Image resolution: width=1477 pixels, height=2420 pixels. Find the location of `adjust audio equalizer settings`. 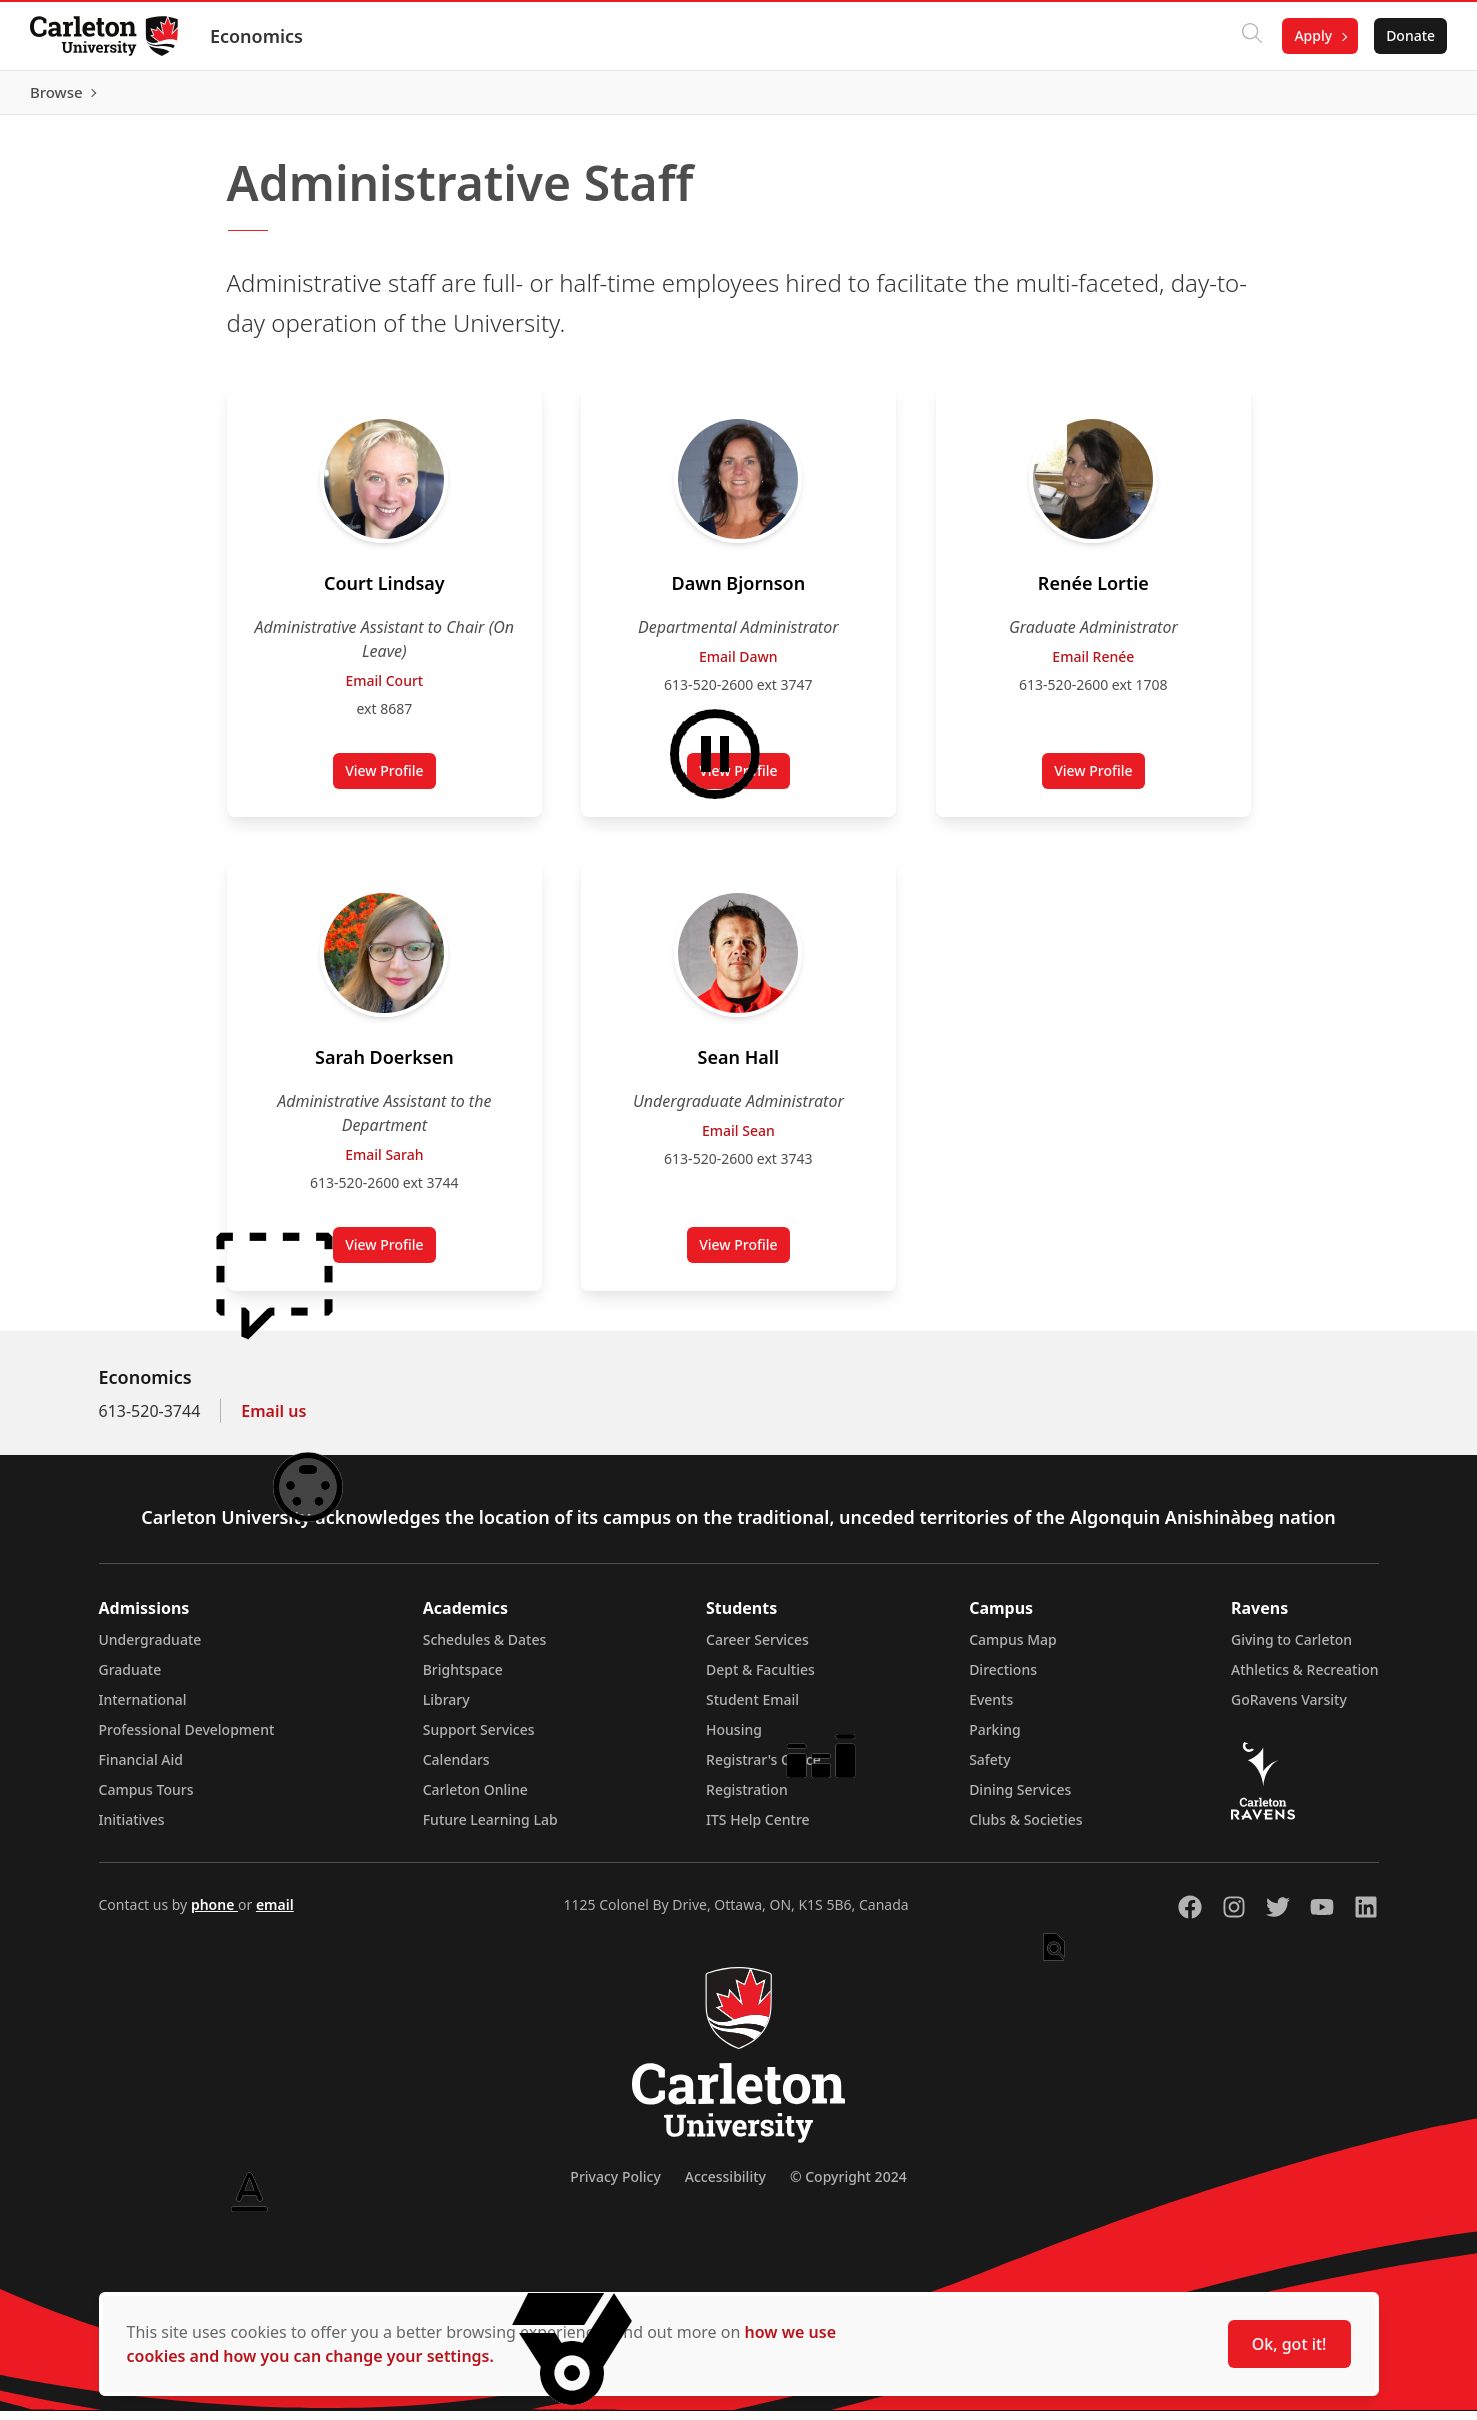

adjust audio equalizer settings is located at coordinates (821, 1756).